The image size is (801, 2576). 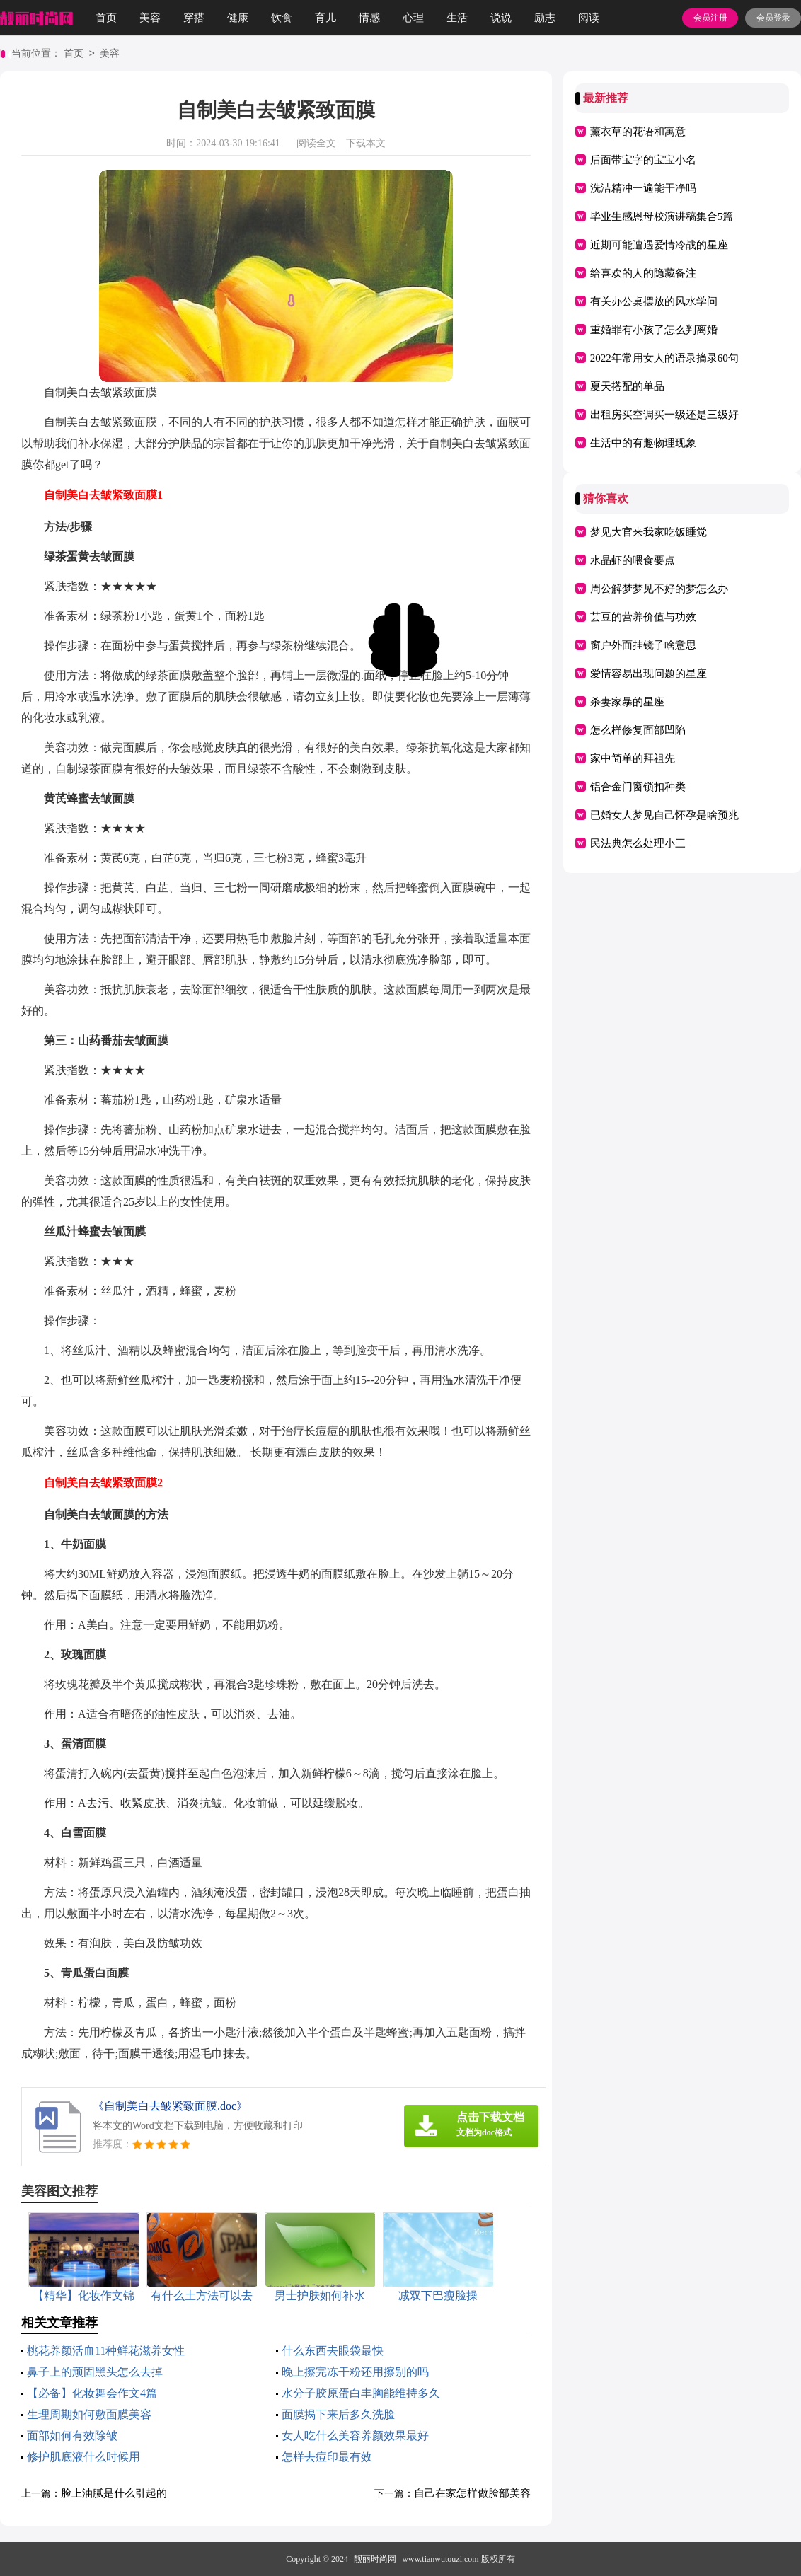 What do you see at coordinates (404, 640) in the screenshot?
I see `access AI or smart features` at bounding box center [404, 640].